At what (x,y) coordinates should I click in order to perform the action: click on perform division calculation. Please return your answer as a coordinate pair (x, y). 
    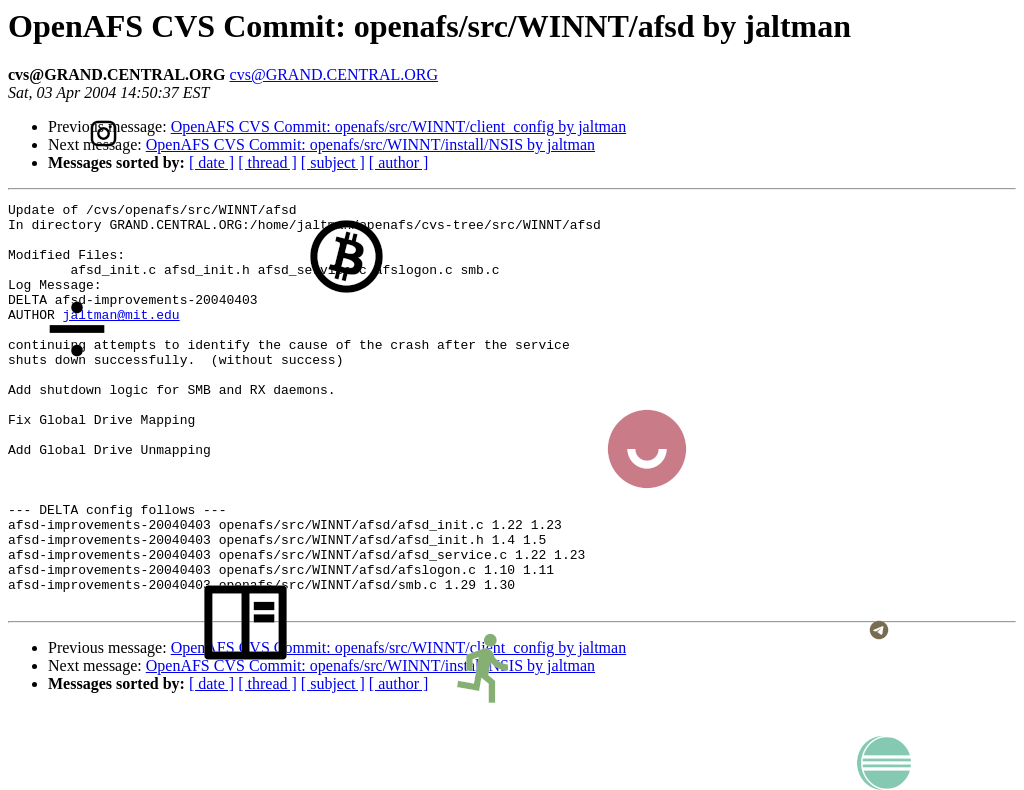
    Looking at the image, I should click on (77, 329).